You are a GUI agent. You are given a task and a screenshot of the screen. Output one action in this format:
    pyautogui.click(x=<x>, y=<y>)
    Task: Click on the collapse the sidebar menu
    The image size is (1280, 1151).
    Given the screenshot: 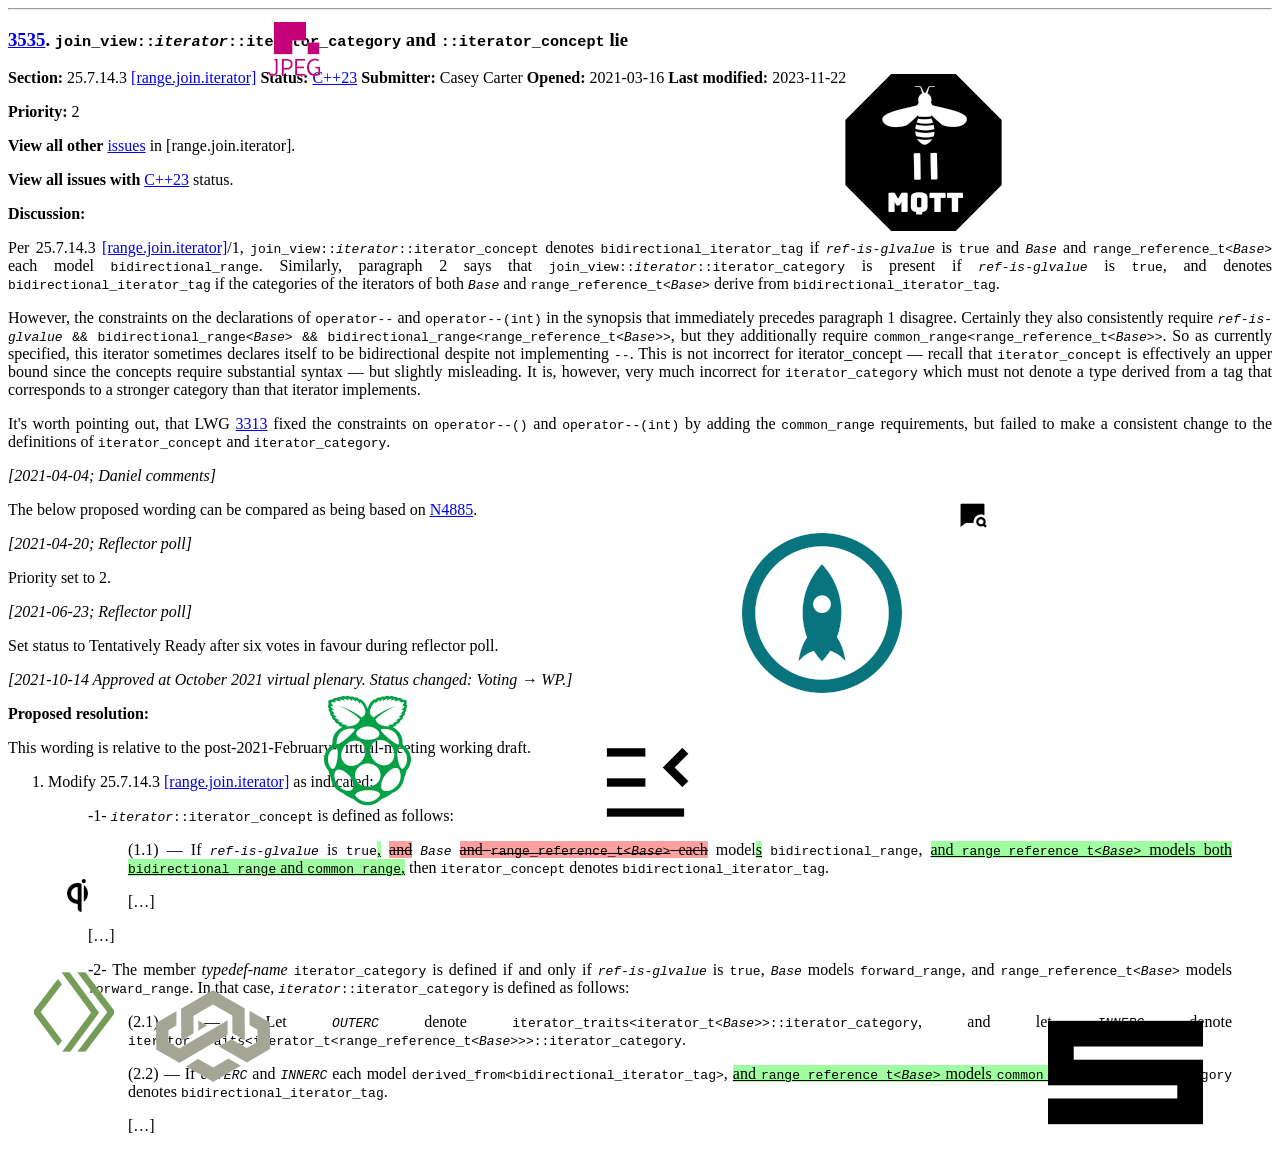 What is the action you would take?
    pyautogui.click(x=645, y=782)
    